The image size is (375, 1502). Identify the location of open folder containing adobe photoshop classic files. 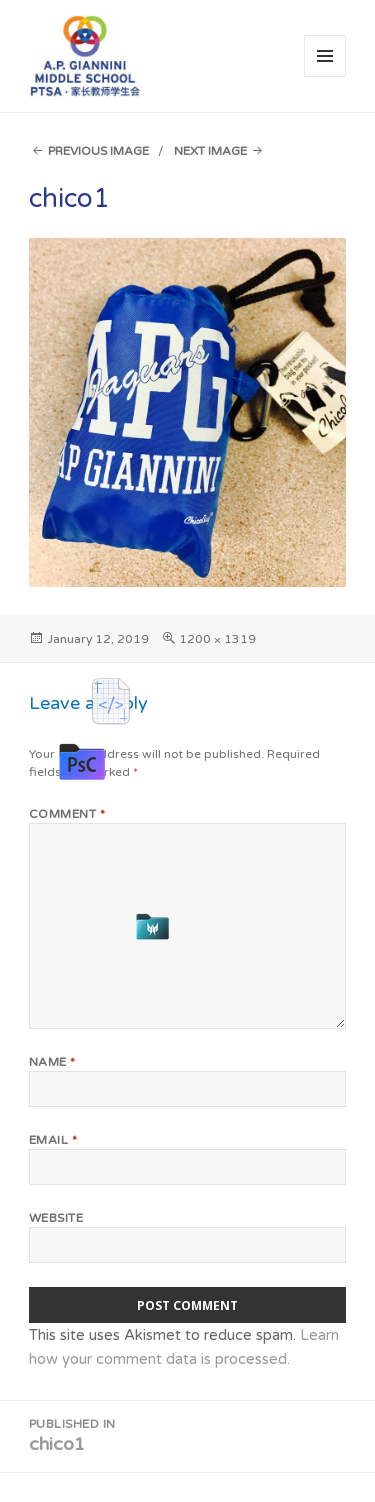
(82, 763).